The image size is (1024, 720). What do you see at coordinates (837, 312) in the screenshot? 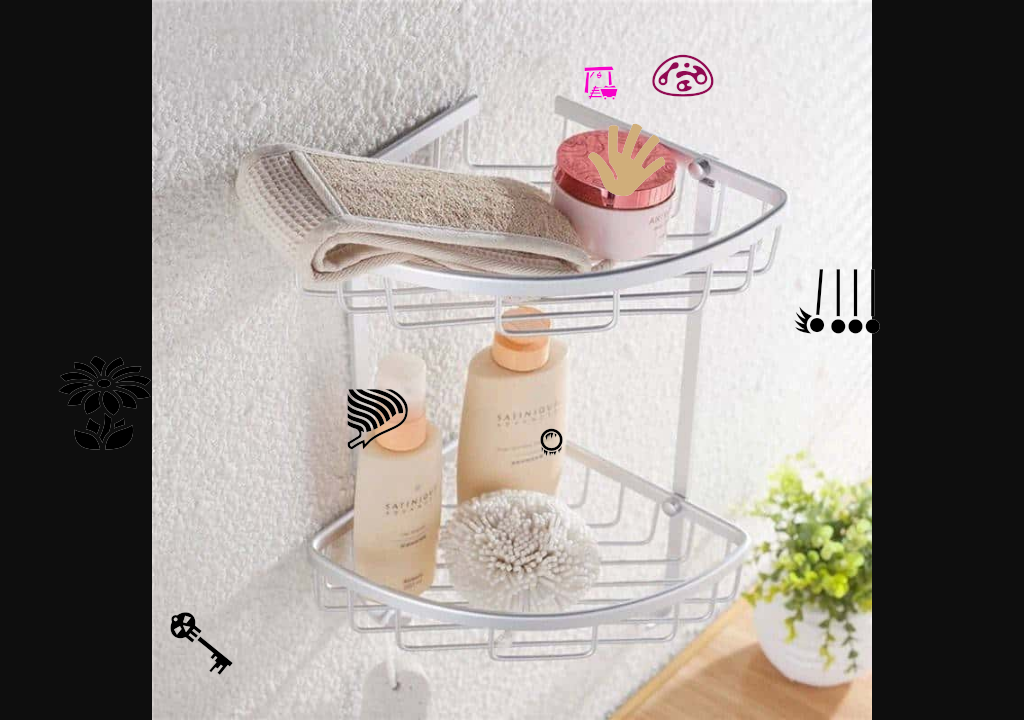
I see `access physics simulation or momentum-based game mechanics` at bounding box center [837, 312].